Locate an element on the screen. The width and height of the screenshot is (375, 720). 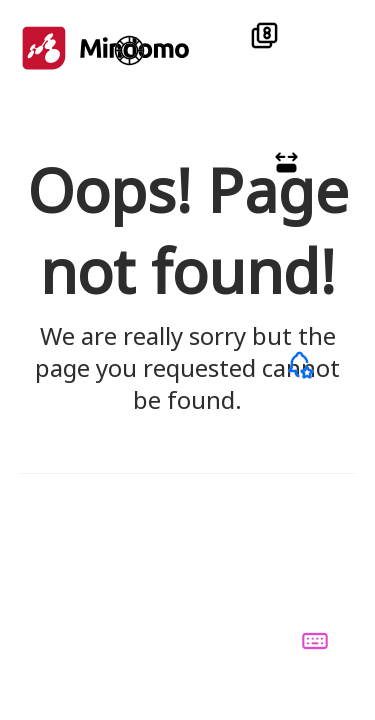
open the on-screen keyboard is located at coordinates (315, 641).